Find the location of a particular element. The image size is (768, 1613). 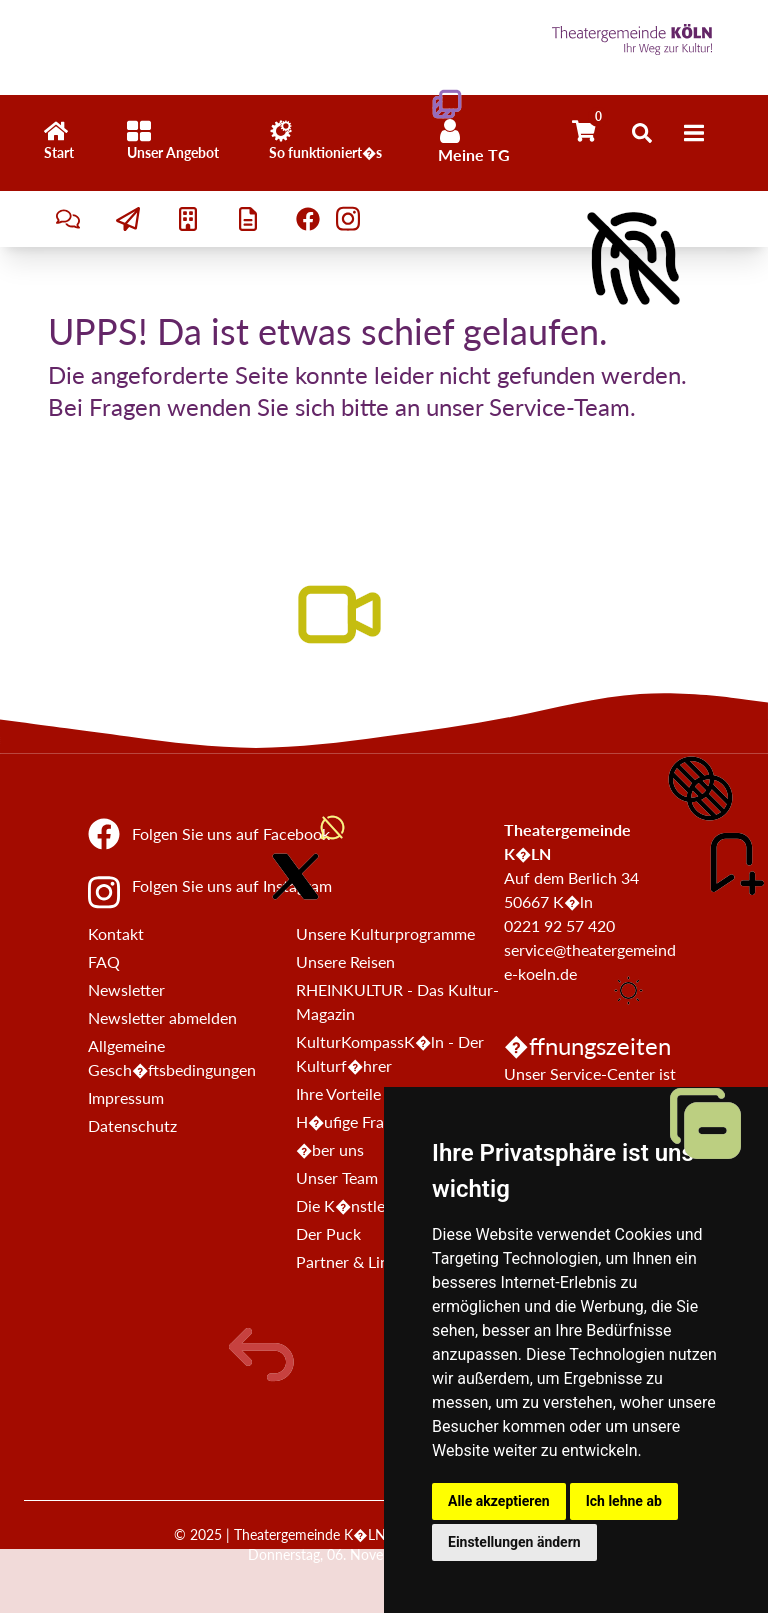

select the bottom layer in a stack is located at coordinates (447, 104).